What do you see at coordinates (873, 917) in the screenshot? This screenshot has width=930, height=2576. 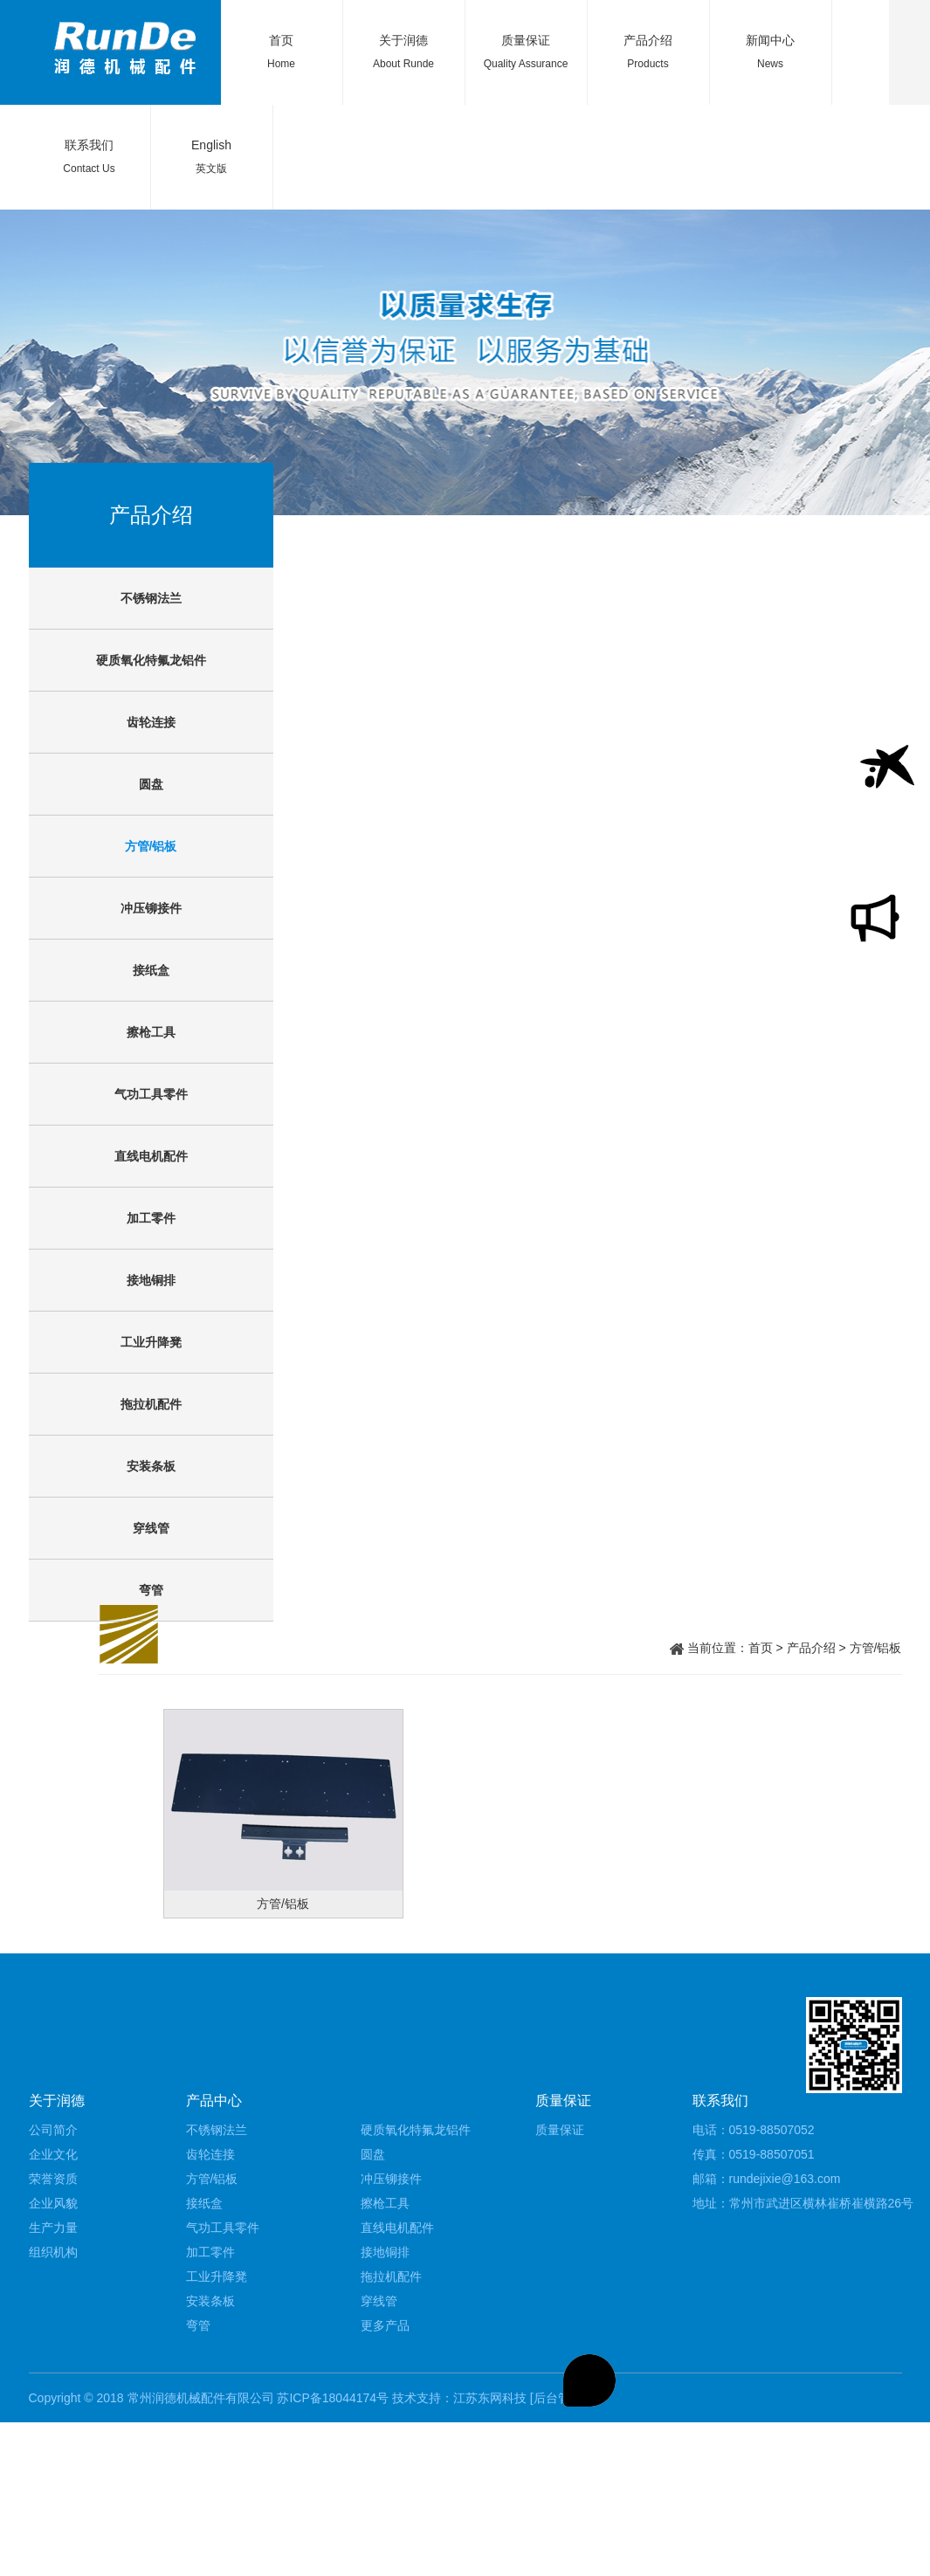 I see `make an announcement or broadcast` at bounding box center [873, 917].